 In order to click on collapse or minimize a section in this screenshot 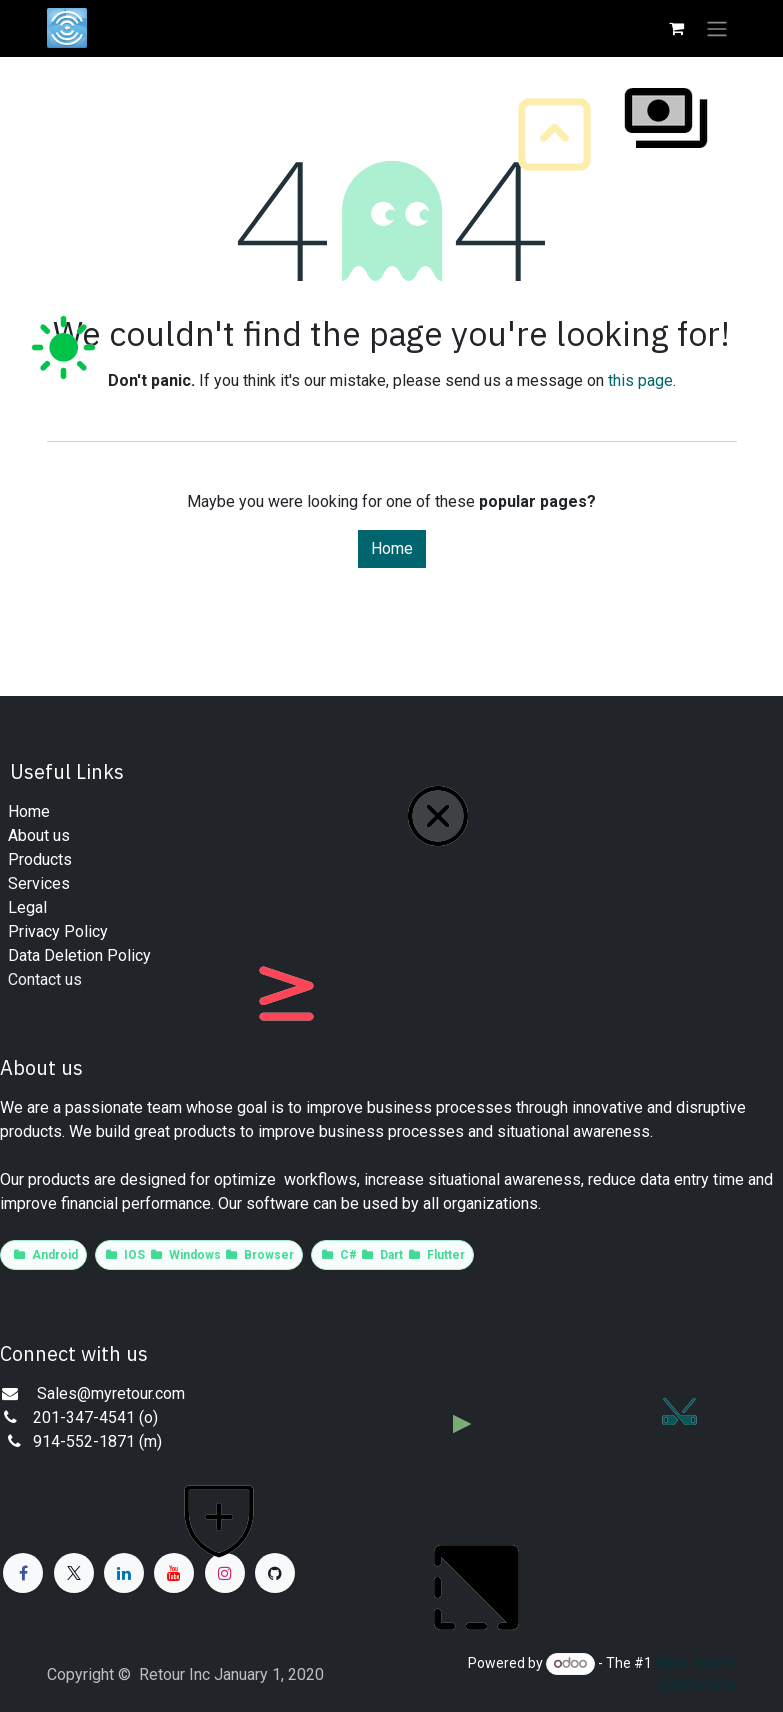, I will do `click(554, 134)`.